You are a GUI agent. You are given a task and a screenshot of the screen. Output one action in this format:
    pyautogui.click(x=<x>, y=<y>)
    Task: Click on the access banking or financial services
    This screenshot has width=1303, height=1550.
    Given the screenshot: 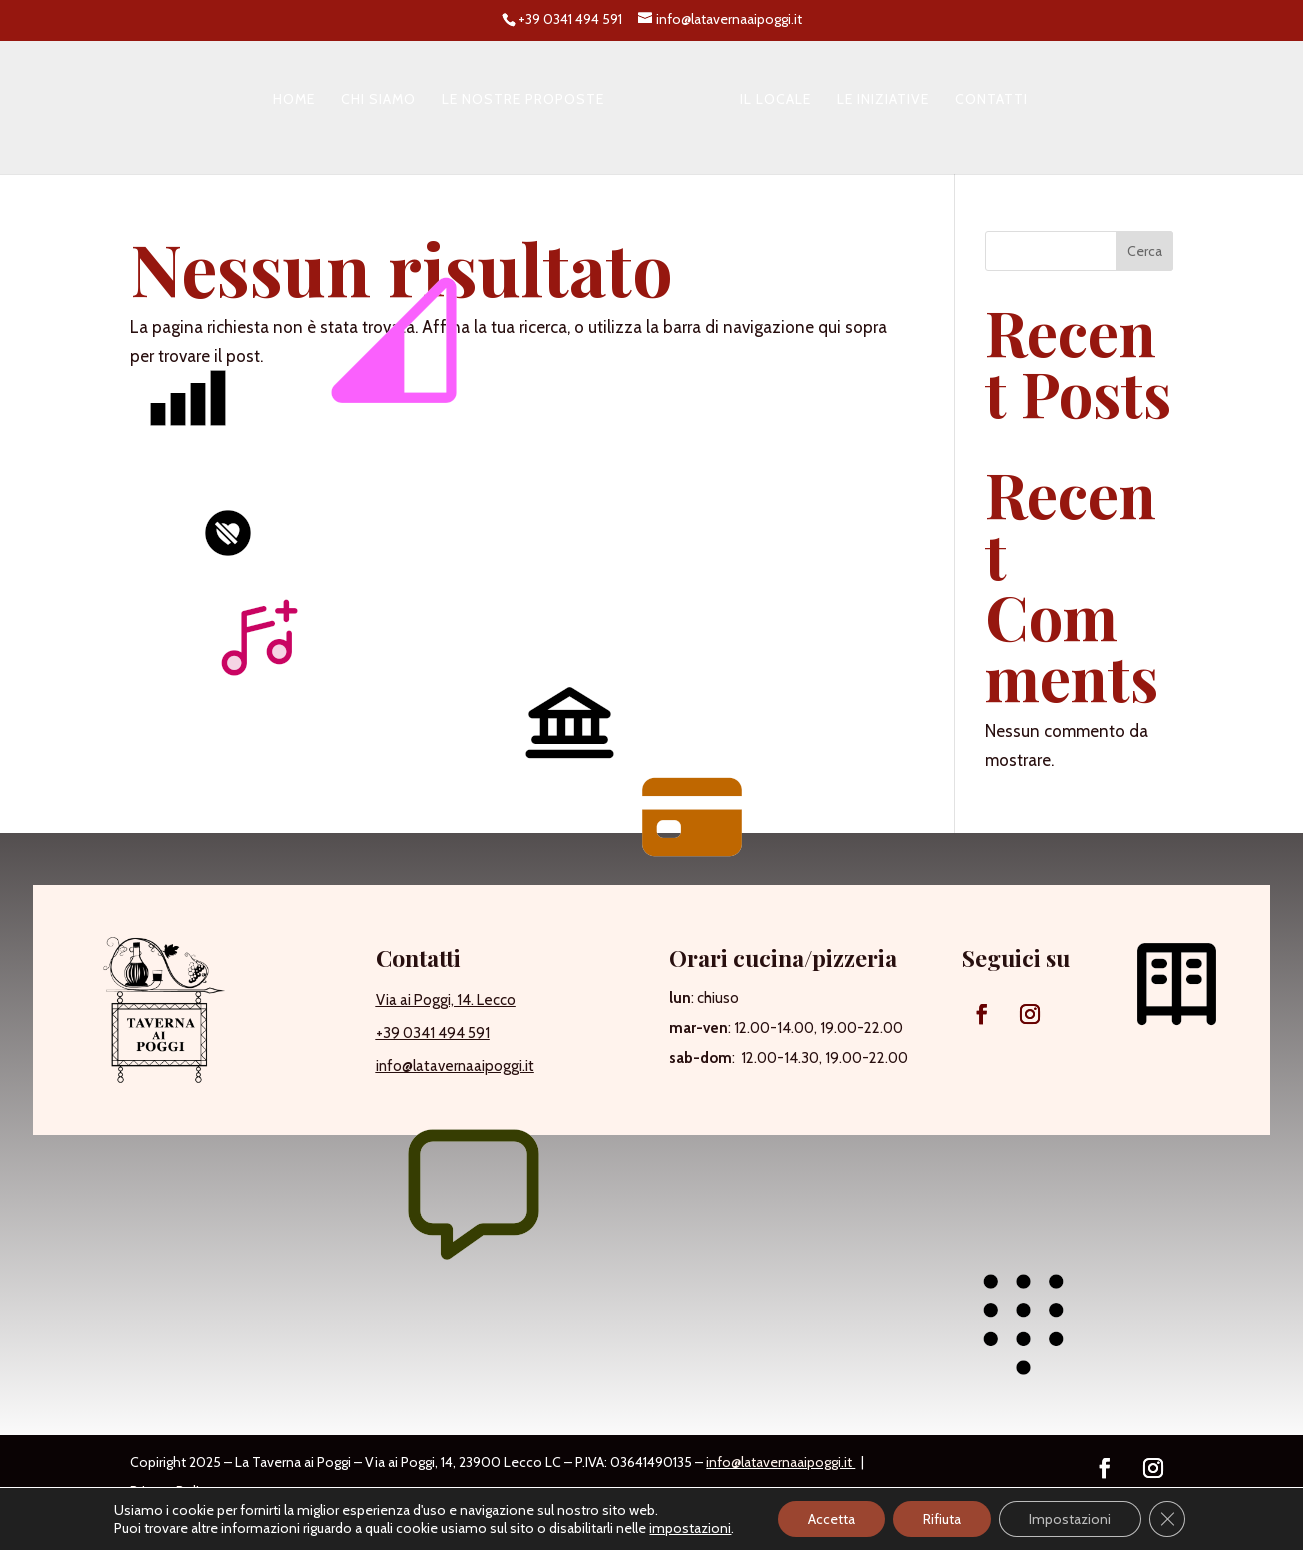 What is the action you would take?
    pyautogui.click(x=569, y=725)
    